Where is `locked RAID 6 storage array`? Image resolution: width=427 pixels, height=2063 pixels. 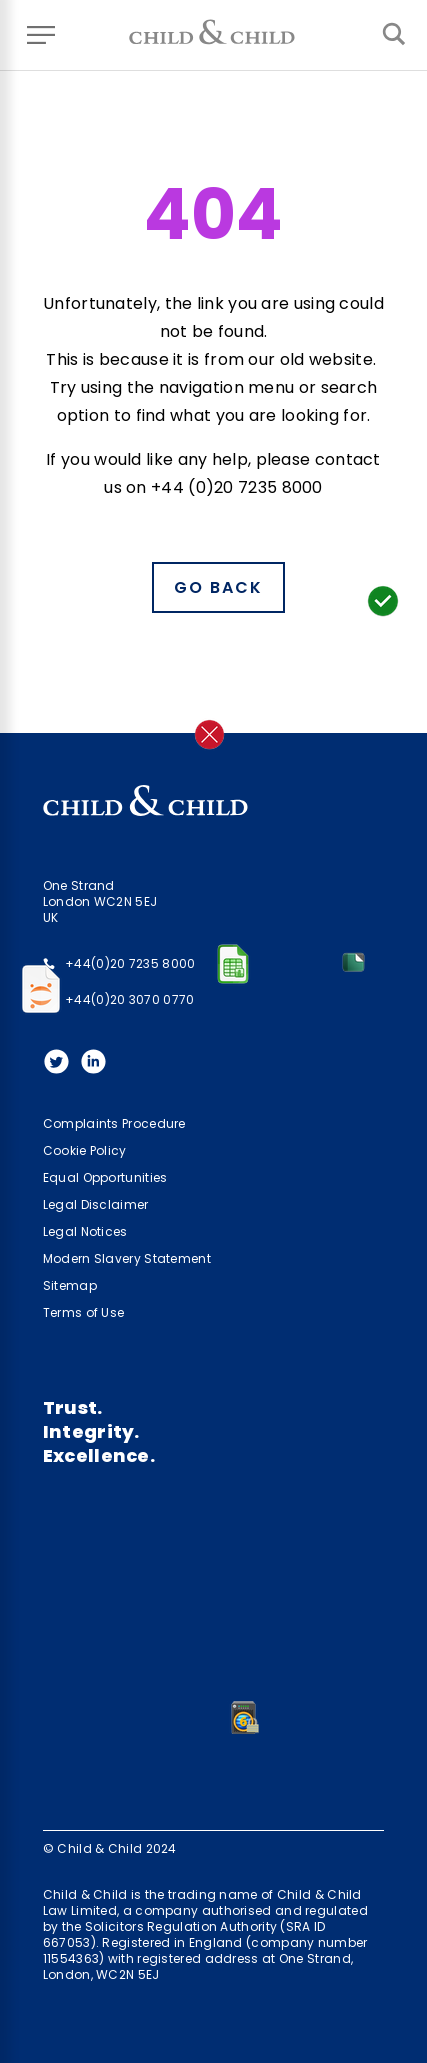
locked RAID 6 storage array is located at coordinates (243, 1717).